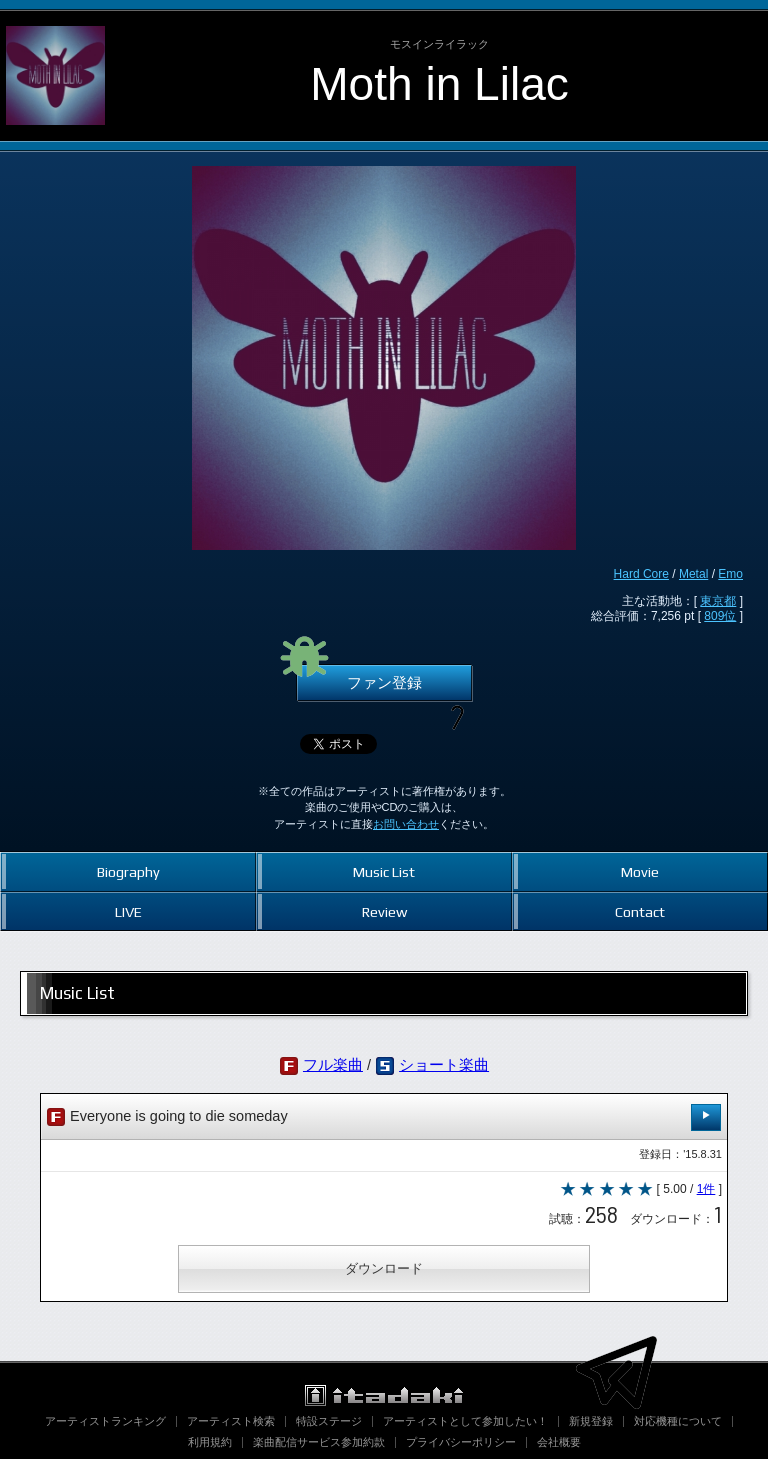 This screenshot has height=1459, width=768. What do you see at coordinates (304, 655) in the screenshot?
I see `report a bug or issue` at bounding box center [304, 655].